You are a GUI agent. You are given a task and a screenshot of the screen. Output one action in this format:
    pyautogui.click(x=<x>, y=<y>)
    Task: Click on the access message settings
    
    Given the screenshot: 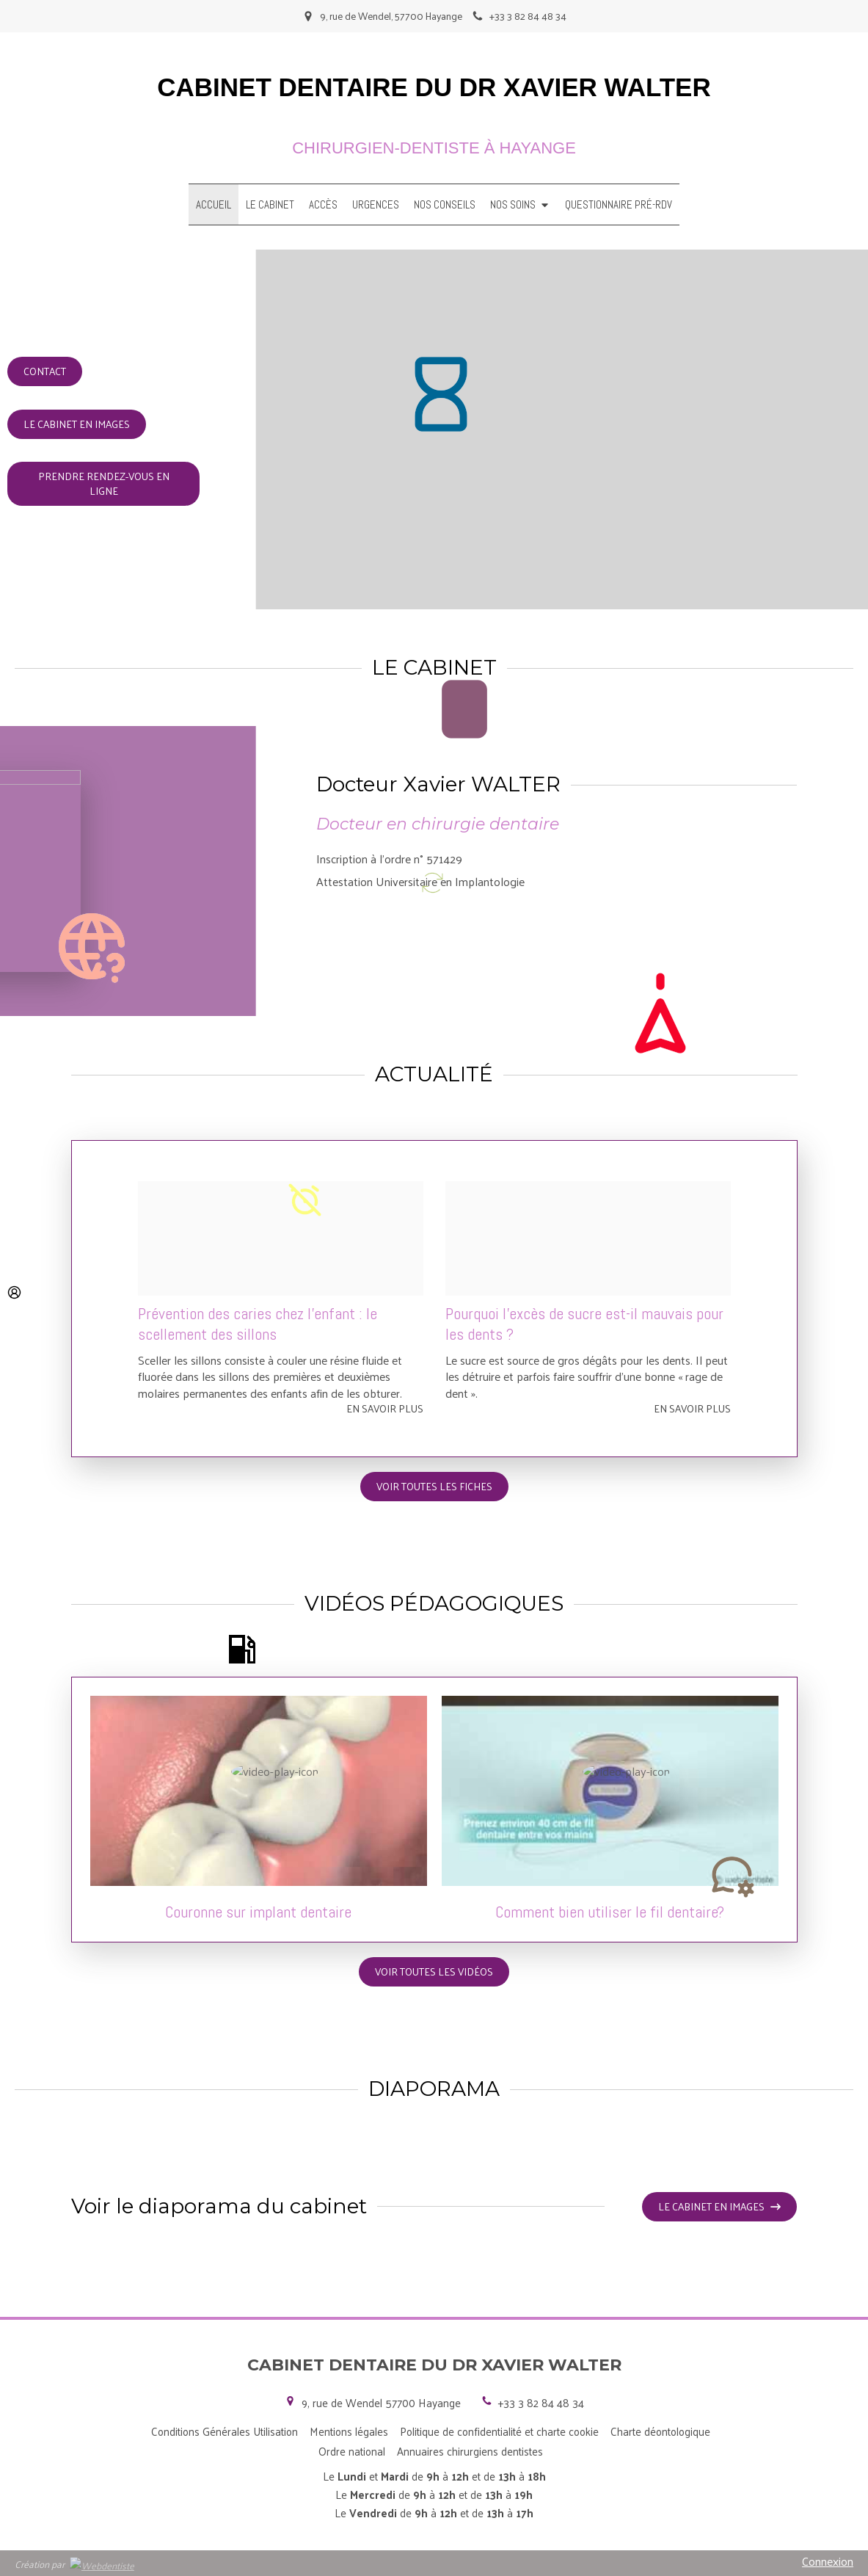 What is the action you would take?
    pyautogui.click(x=732, y=1874)
    